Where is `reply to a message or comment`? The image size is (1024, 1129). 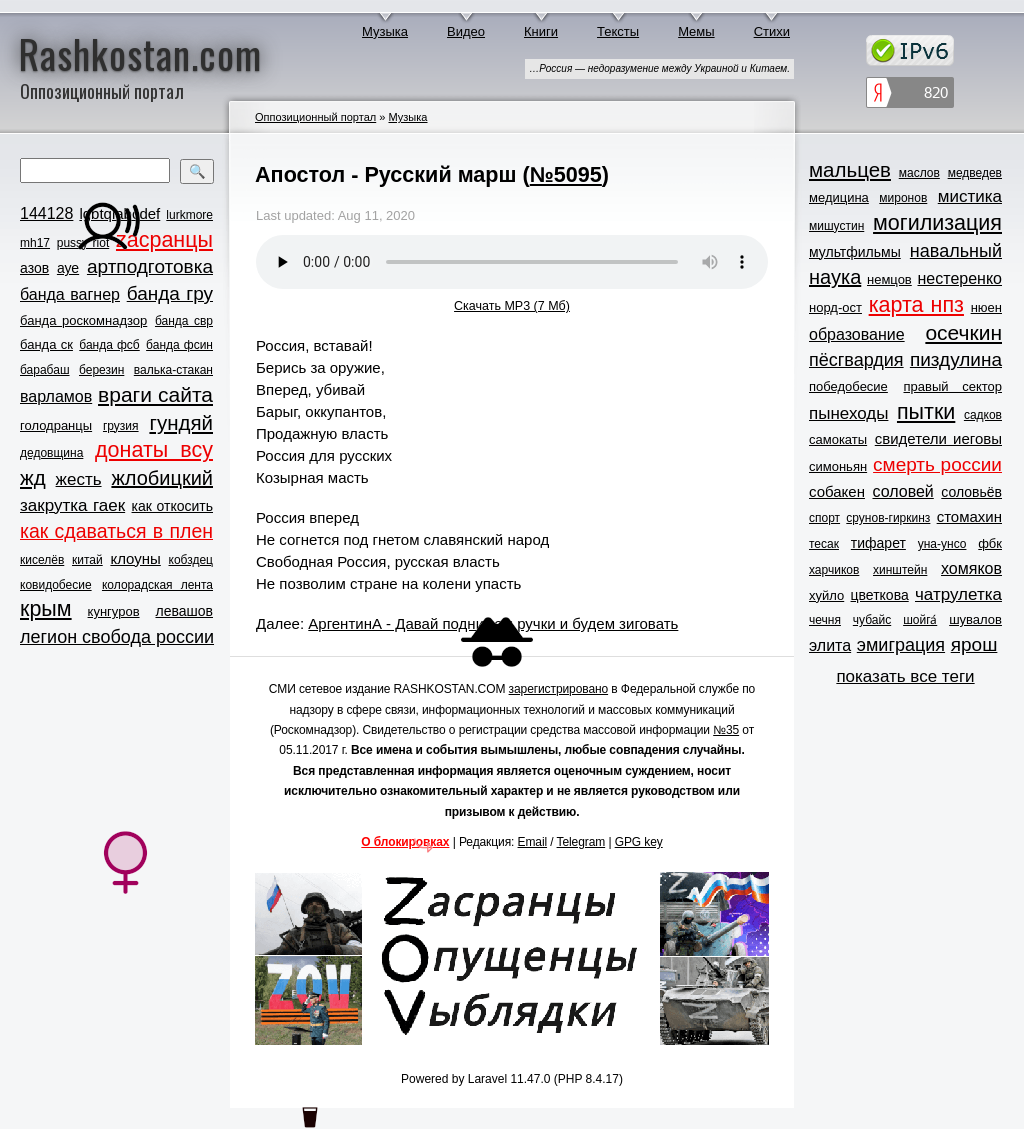
reply to a message or comment is located at coordinates (423, 845).